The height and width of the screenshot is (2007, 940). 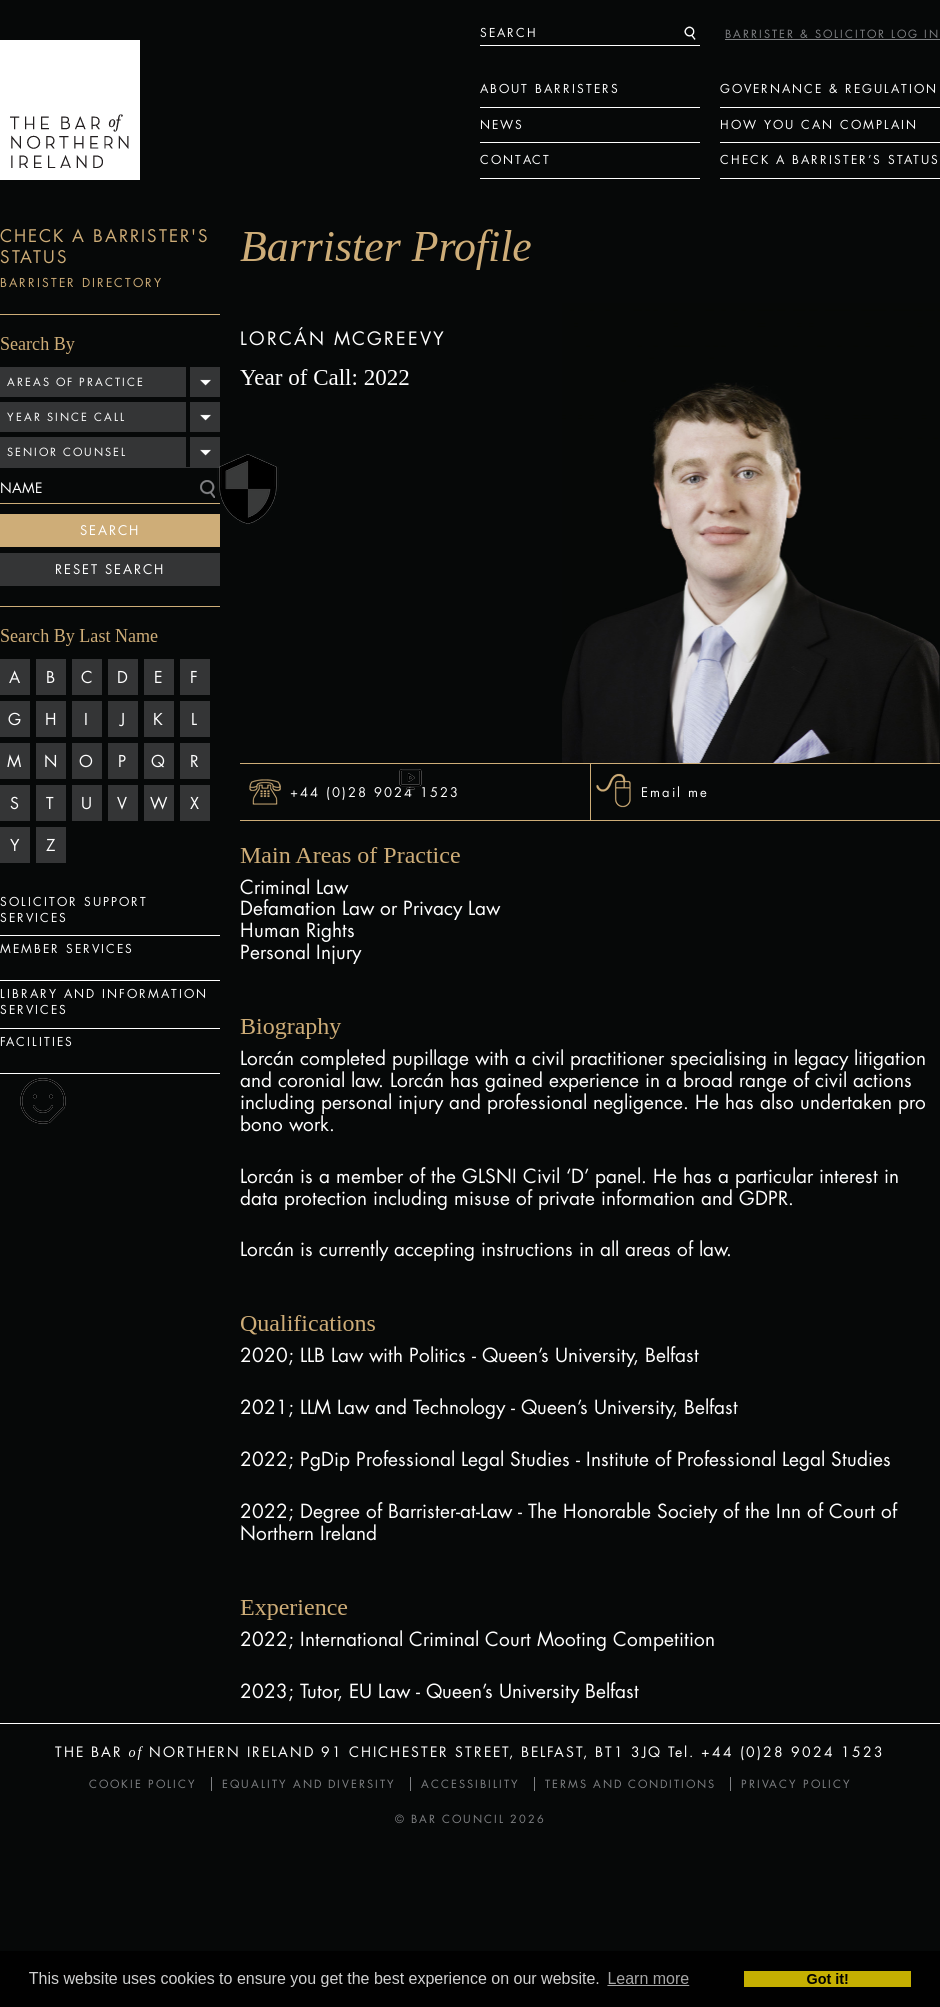 I want to click on play video on desktop monitor, so click(x=410, y=778).